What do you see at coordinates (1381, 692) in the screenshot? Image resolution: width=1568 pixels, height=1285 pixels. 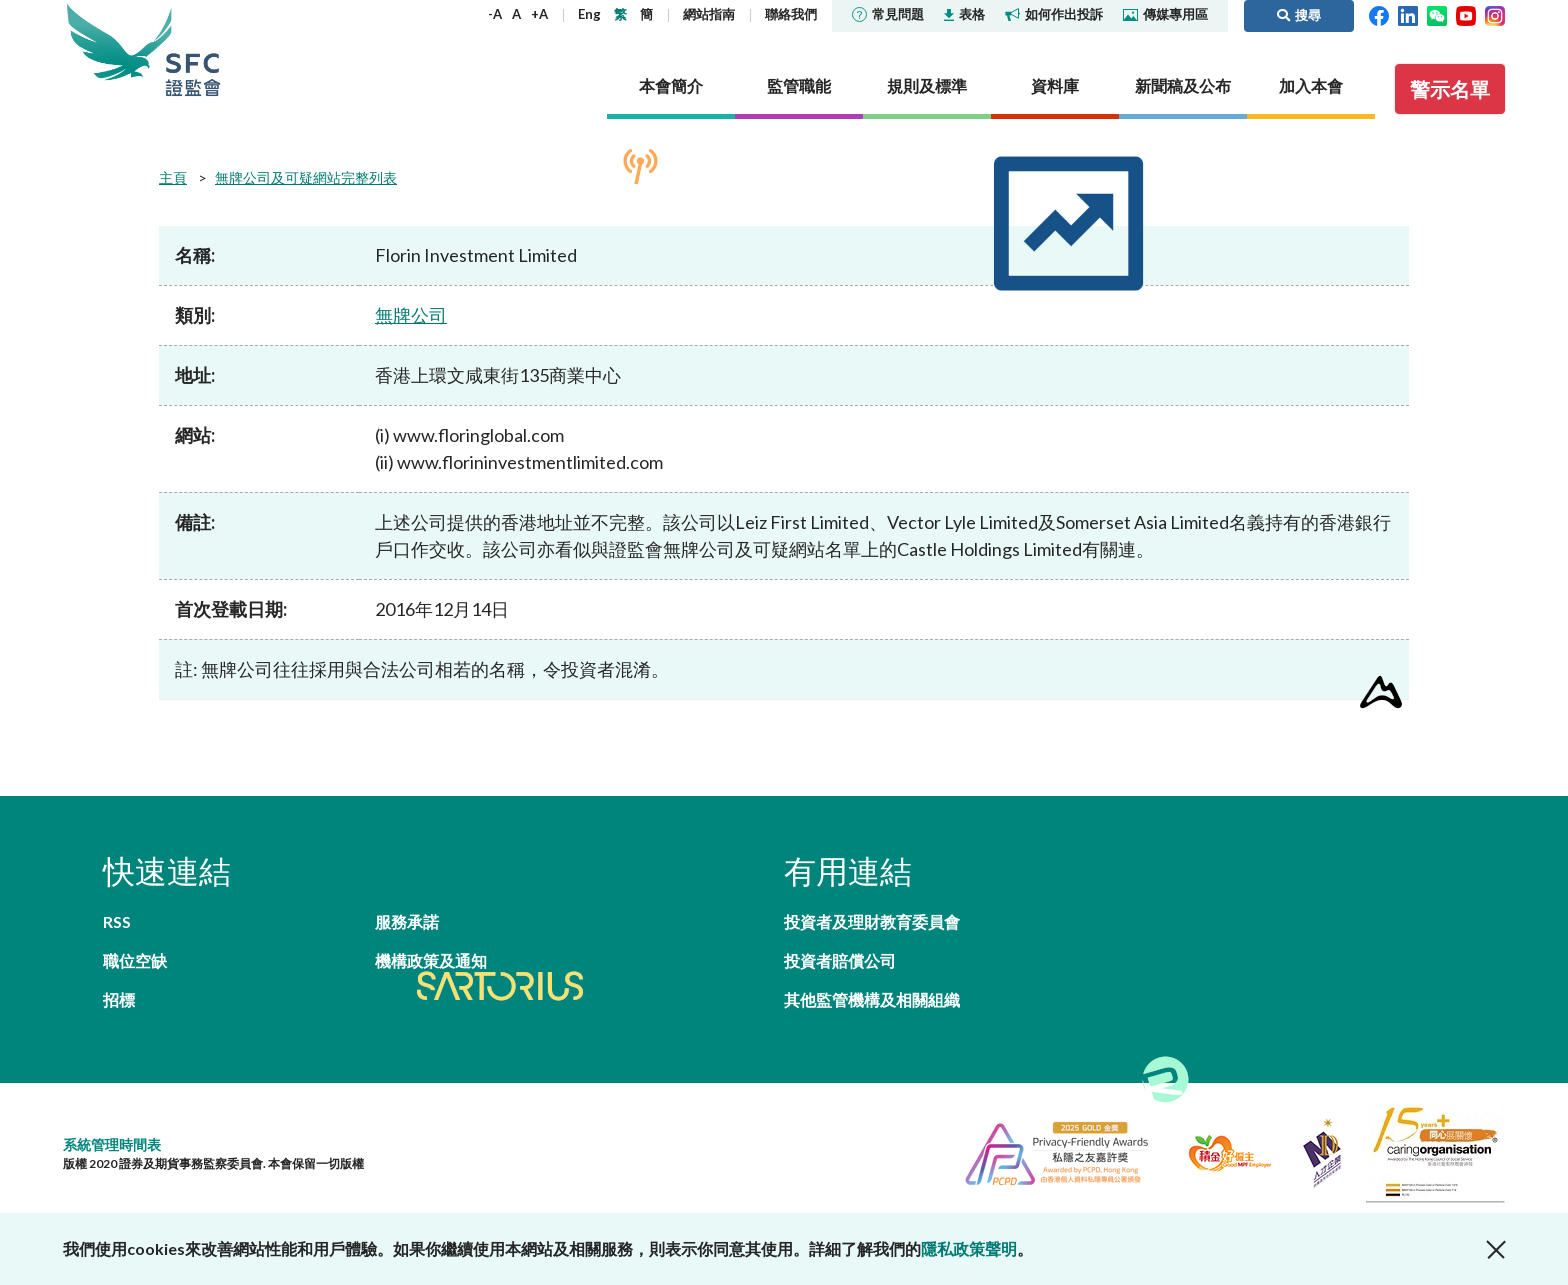 I see `open the AllTrails app` at bounding box center [1381, 692].